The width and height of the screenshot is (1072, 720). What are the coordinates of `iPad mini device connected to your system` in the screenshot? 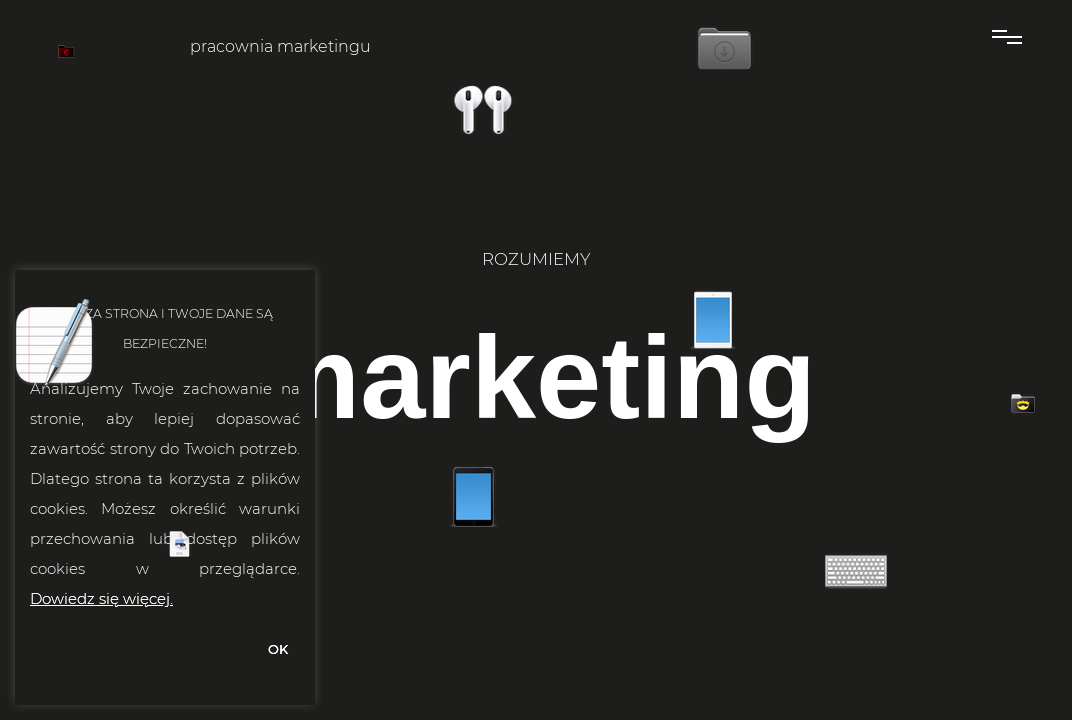 It's located at (473, 491).